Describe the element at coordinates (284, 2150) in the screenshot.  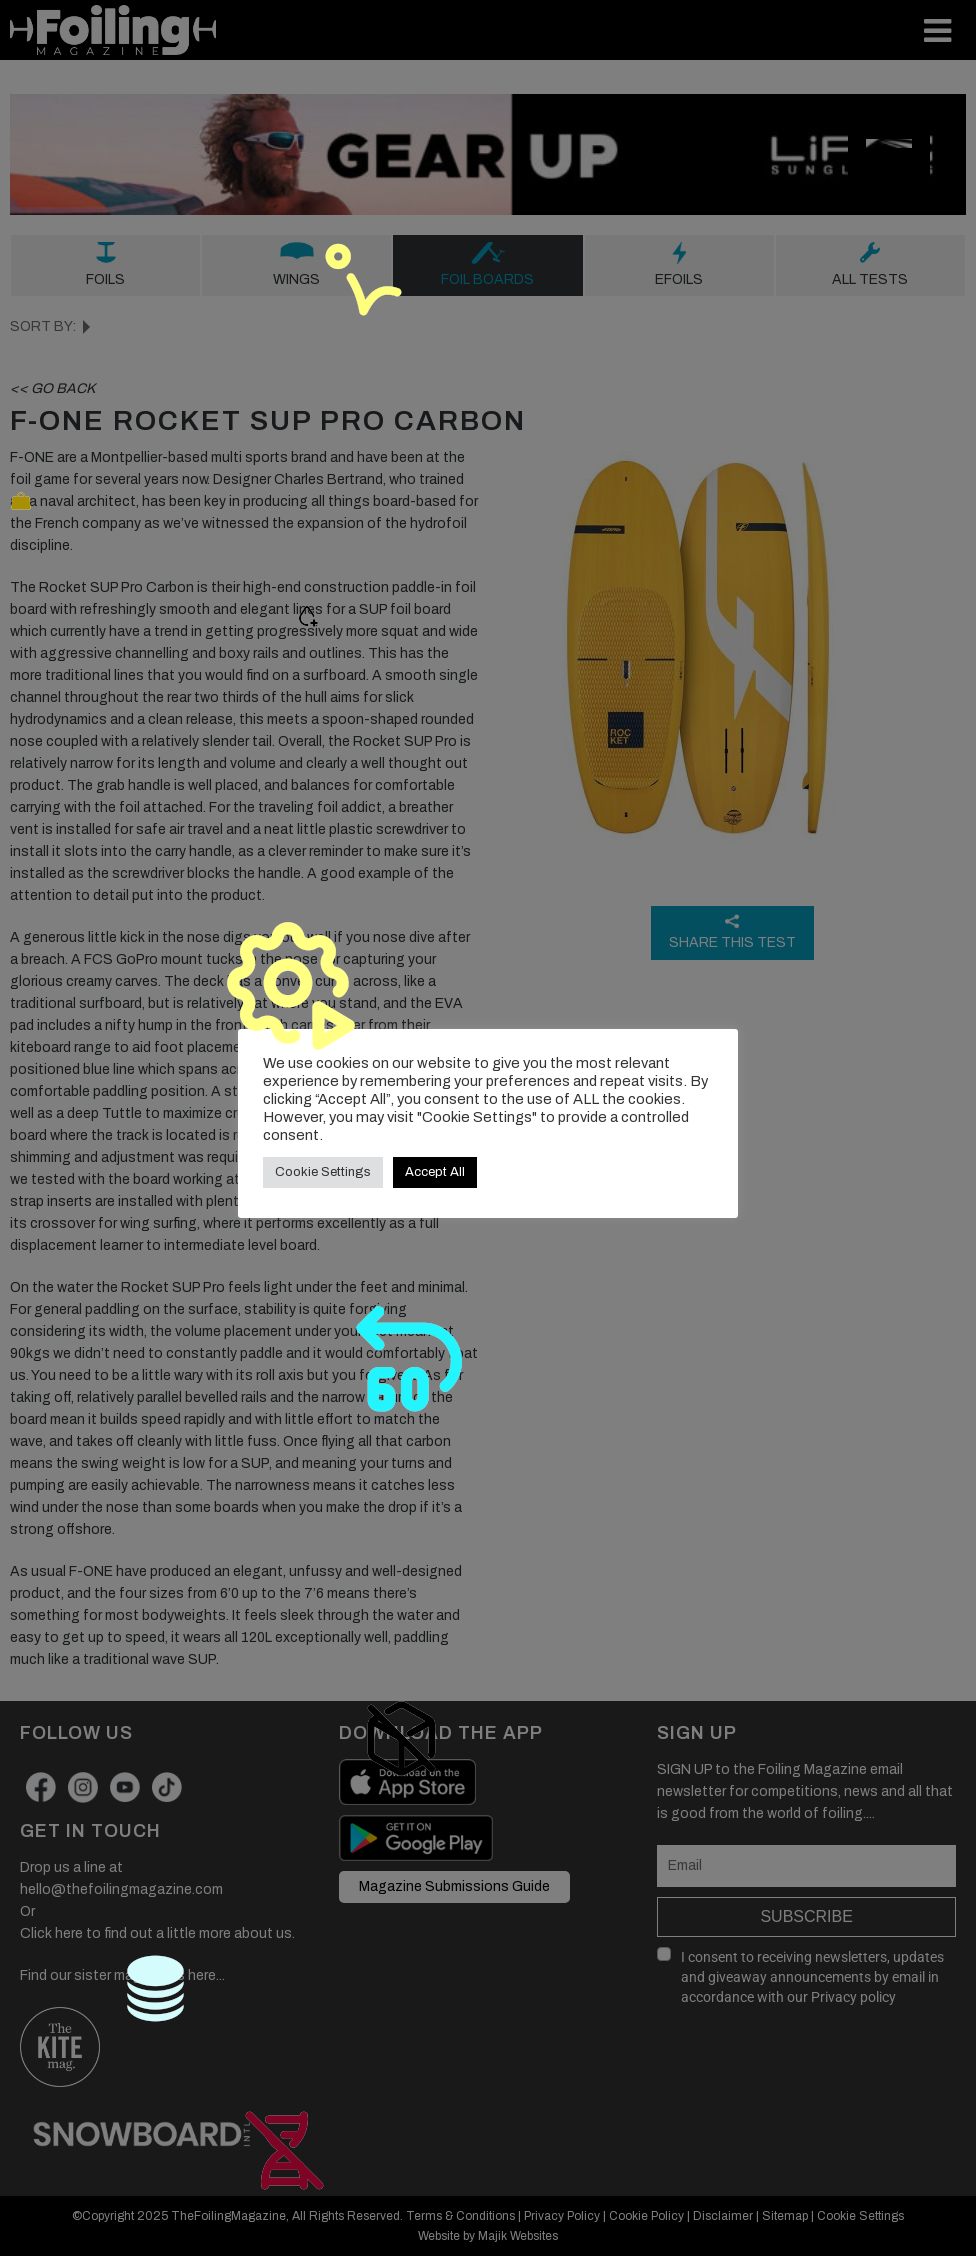
I see `disable genetic or DNA-related features` at that location.